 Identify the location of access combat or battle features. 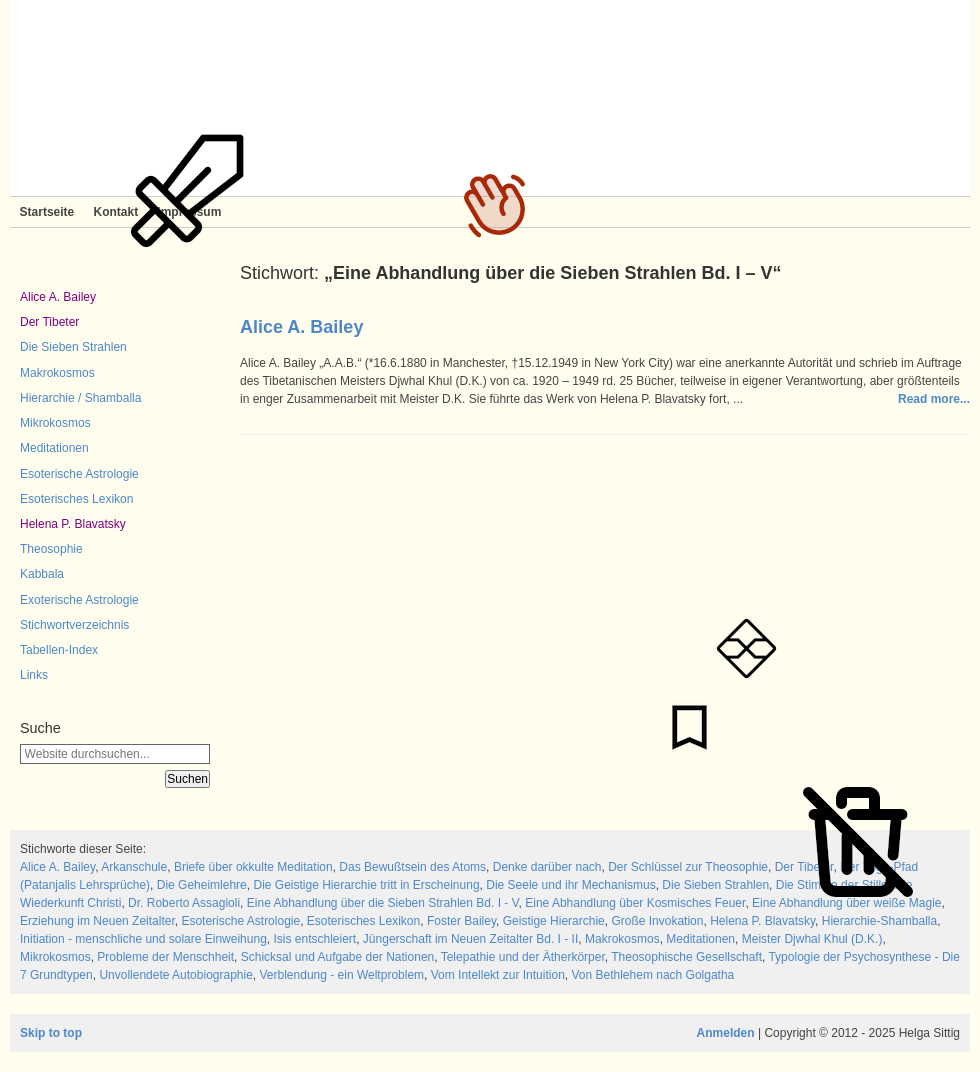
(189, 188).